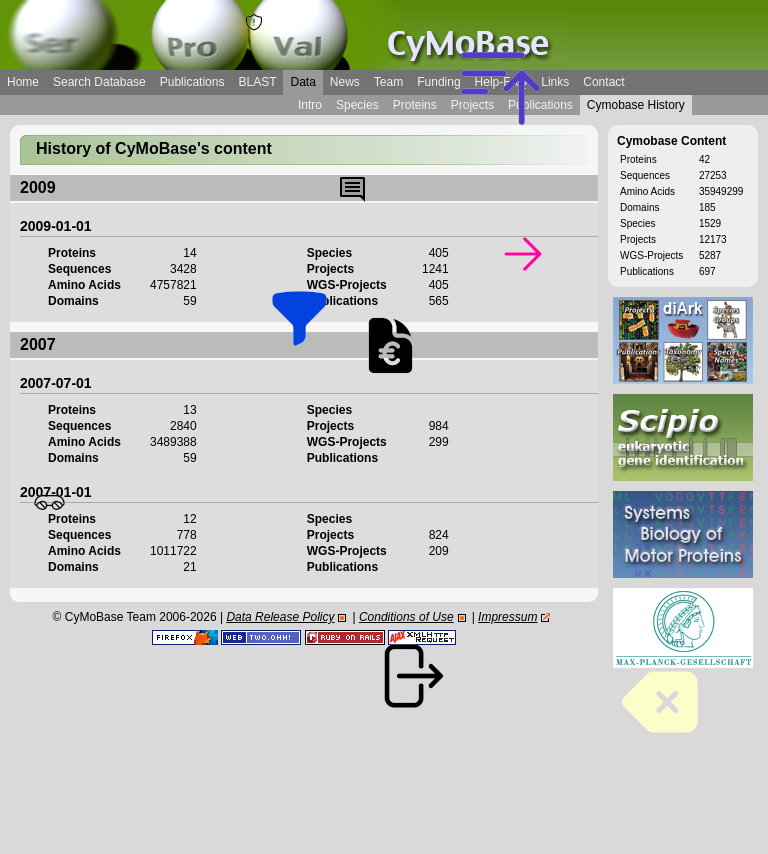 The width and height of the screenshot is (768, 854). What do you see at coordinates (352, 189) in the screenshot?
I see `add a comment or note` at bounding box center [352, 189].